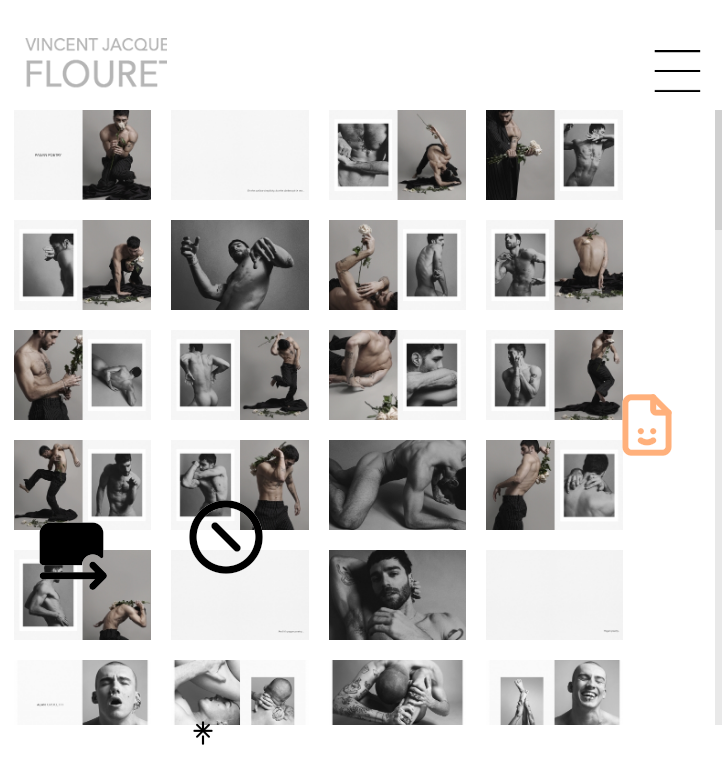 This screenshot has height=777, width=722. I want to click on link to linktree profile, so click(203, 733).